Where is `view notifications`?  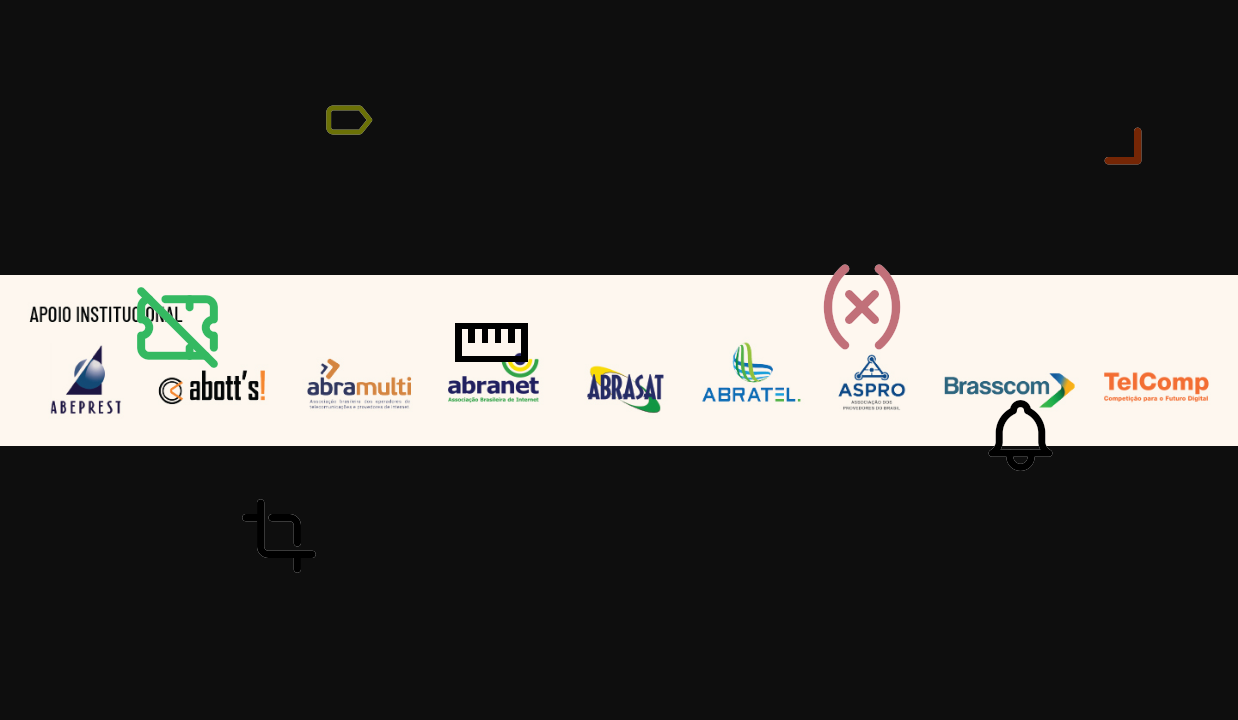 view notifications is located at coordinates (1020, 435).